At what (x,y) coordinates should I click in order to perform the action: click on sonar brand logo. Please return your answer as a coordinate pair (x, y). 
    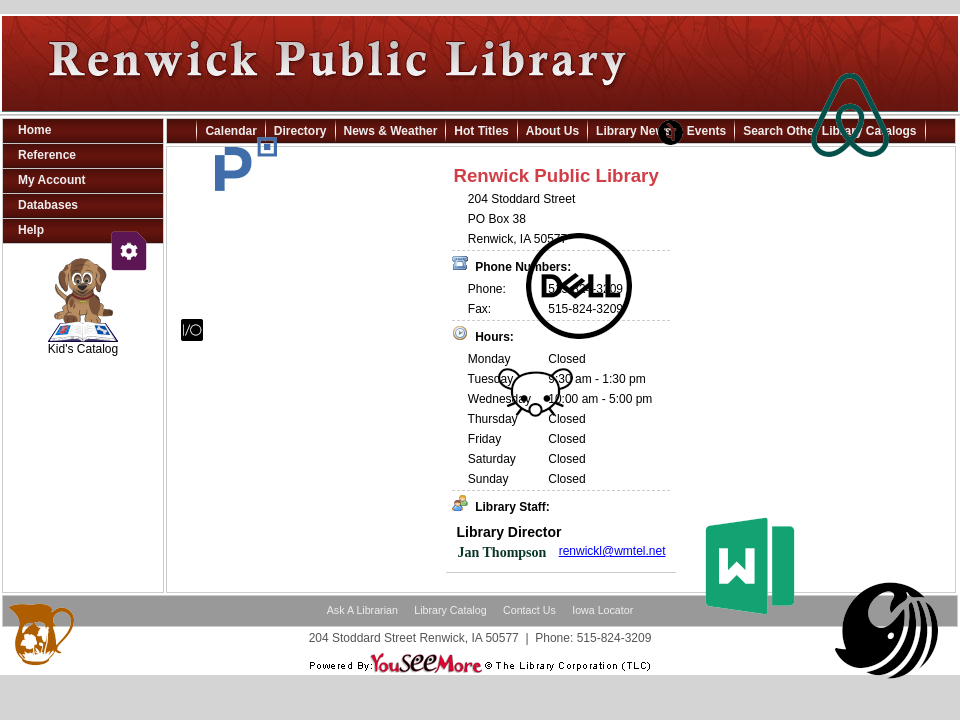
    Looking at the image, I should click on (886, 630).